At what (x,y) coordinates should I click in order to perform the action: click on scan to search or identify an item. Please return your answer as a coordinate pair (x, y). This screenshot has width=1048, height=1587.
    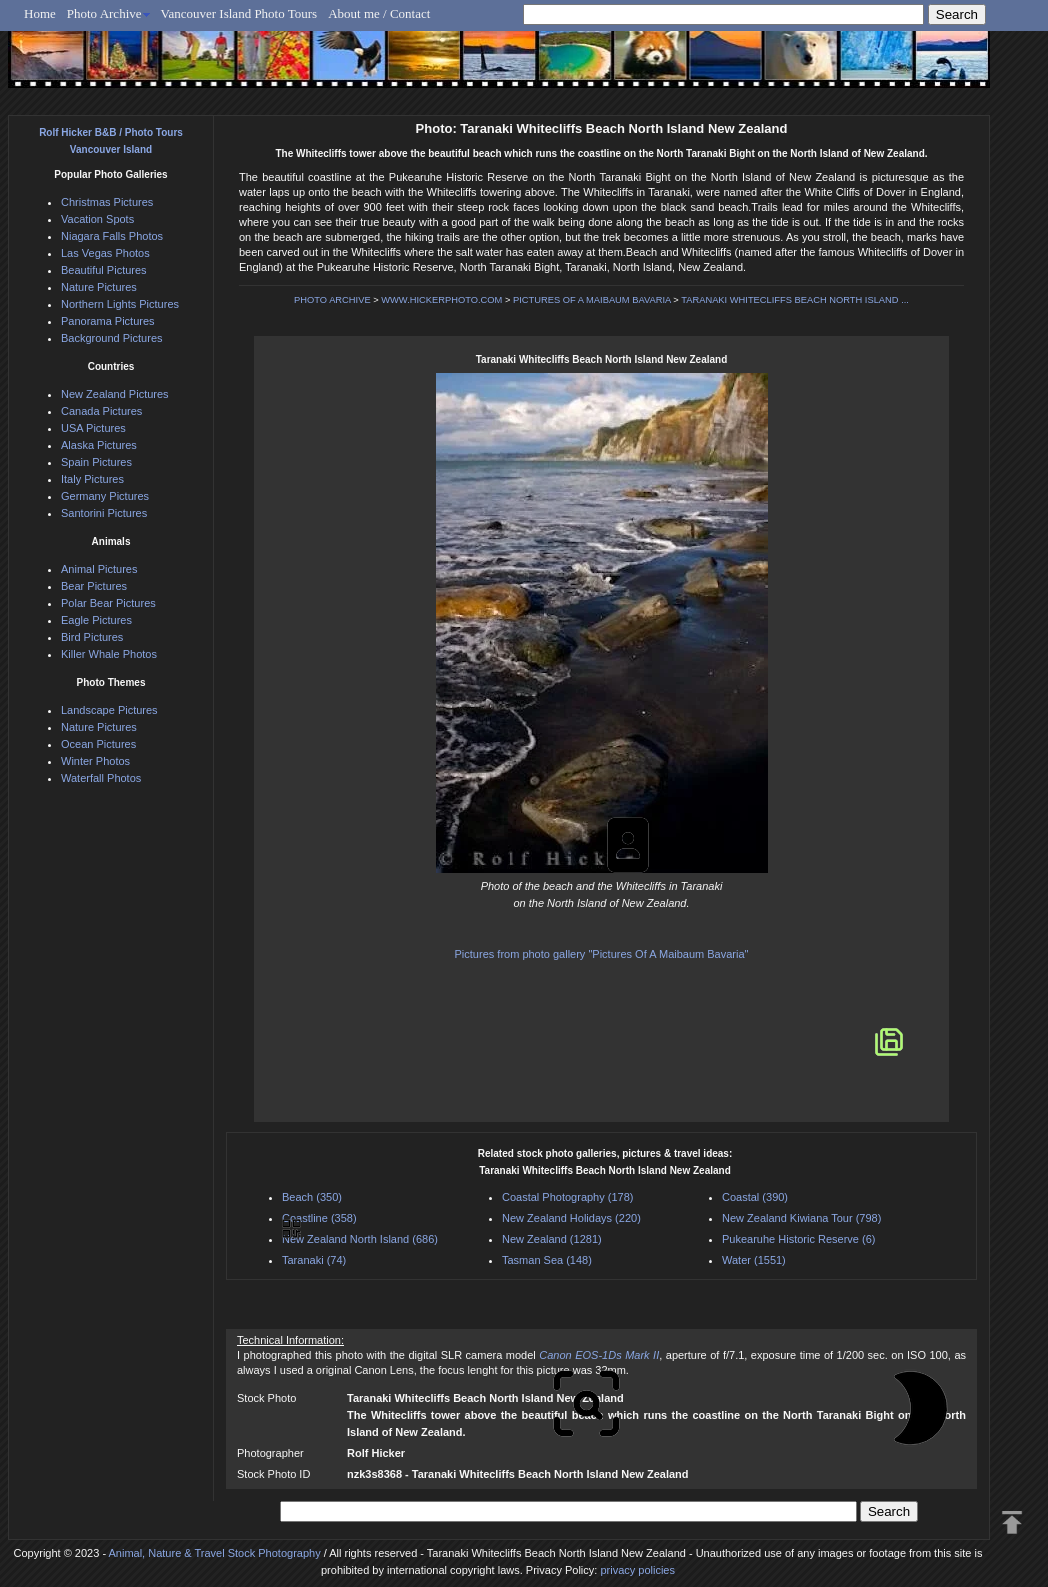
    Looking at the image, I should click on (586, 1403).